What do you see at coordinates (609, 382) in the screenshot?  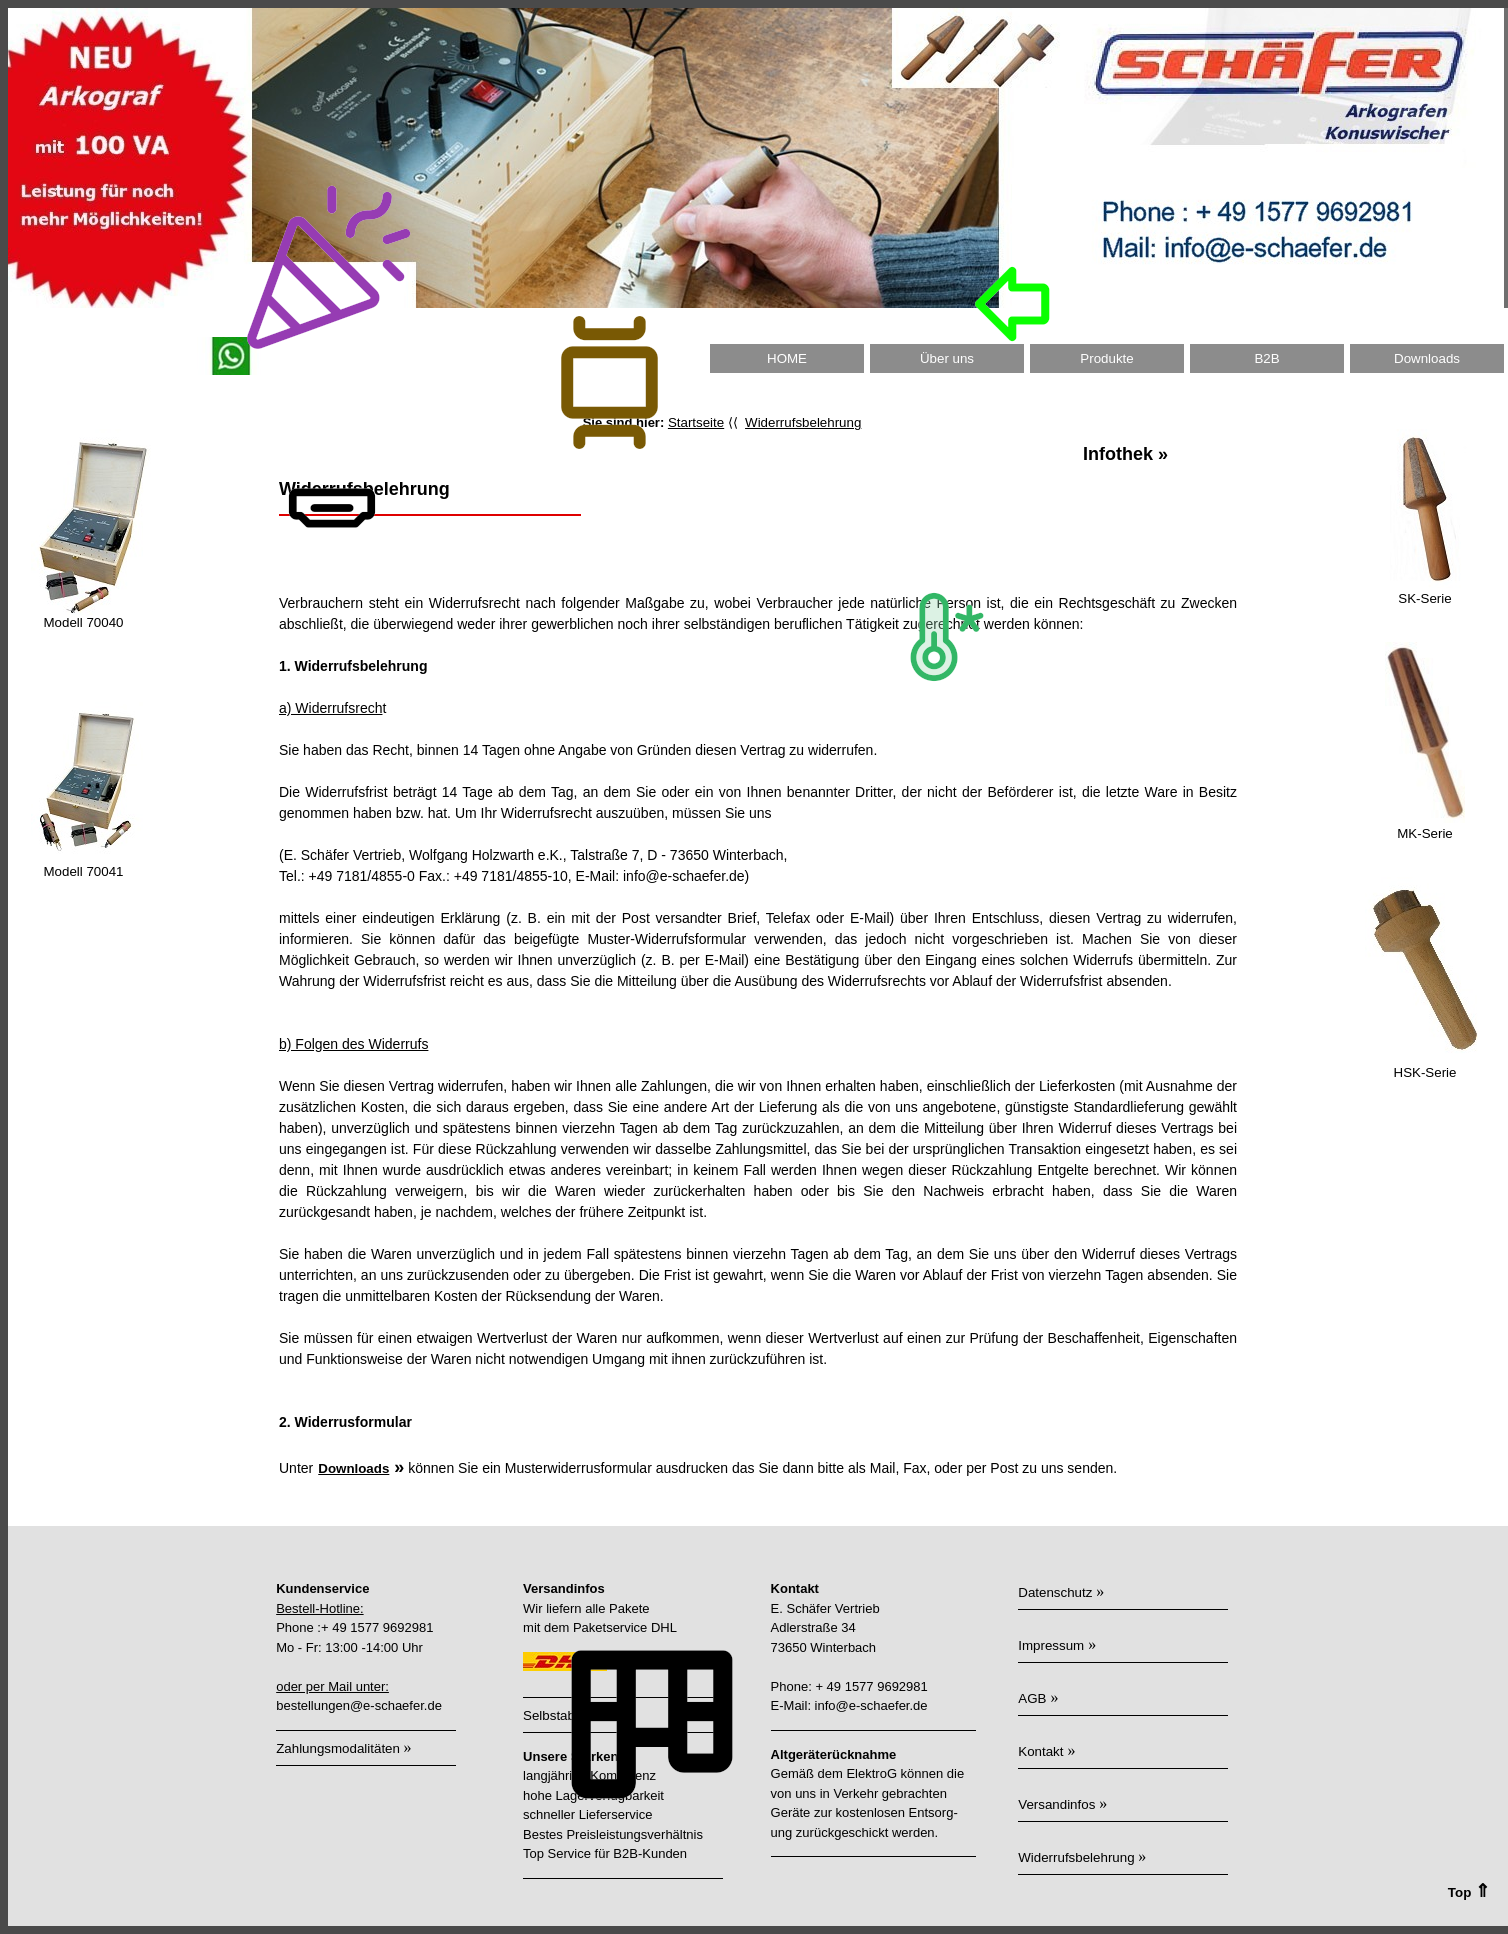 I see `scroll through a vertical carousel` at bounding box center [609, 382].